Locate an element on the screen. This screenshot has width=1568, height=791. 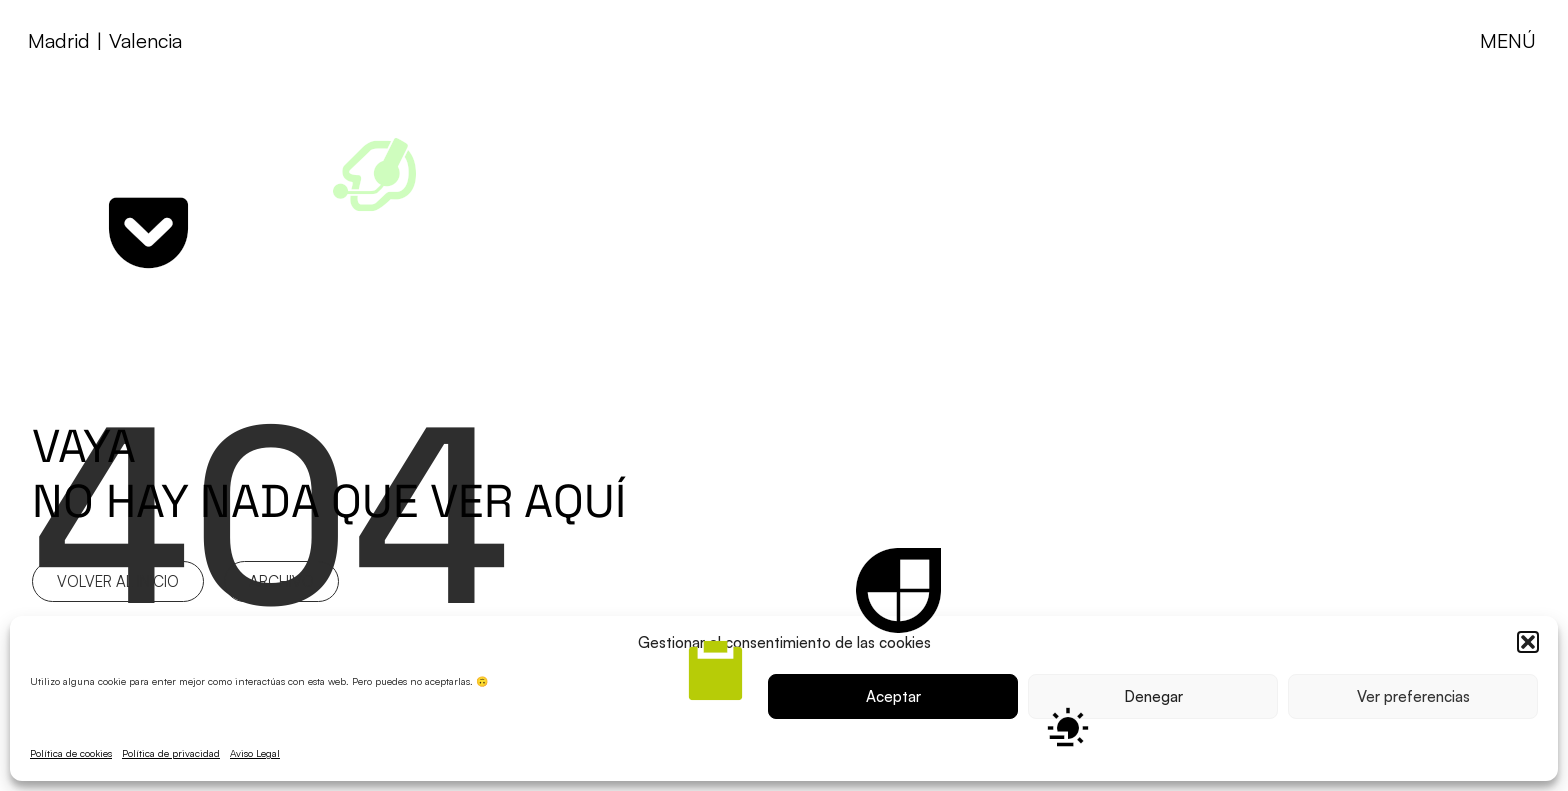
copy content to clipboard is located at coordinates (715, 670).